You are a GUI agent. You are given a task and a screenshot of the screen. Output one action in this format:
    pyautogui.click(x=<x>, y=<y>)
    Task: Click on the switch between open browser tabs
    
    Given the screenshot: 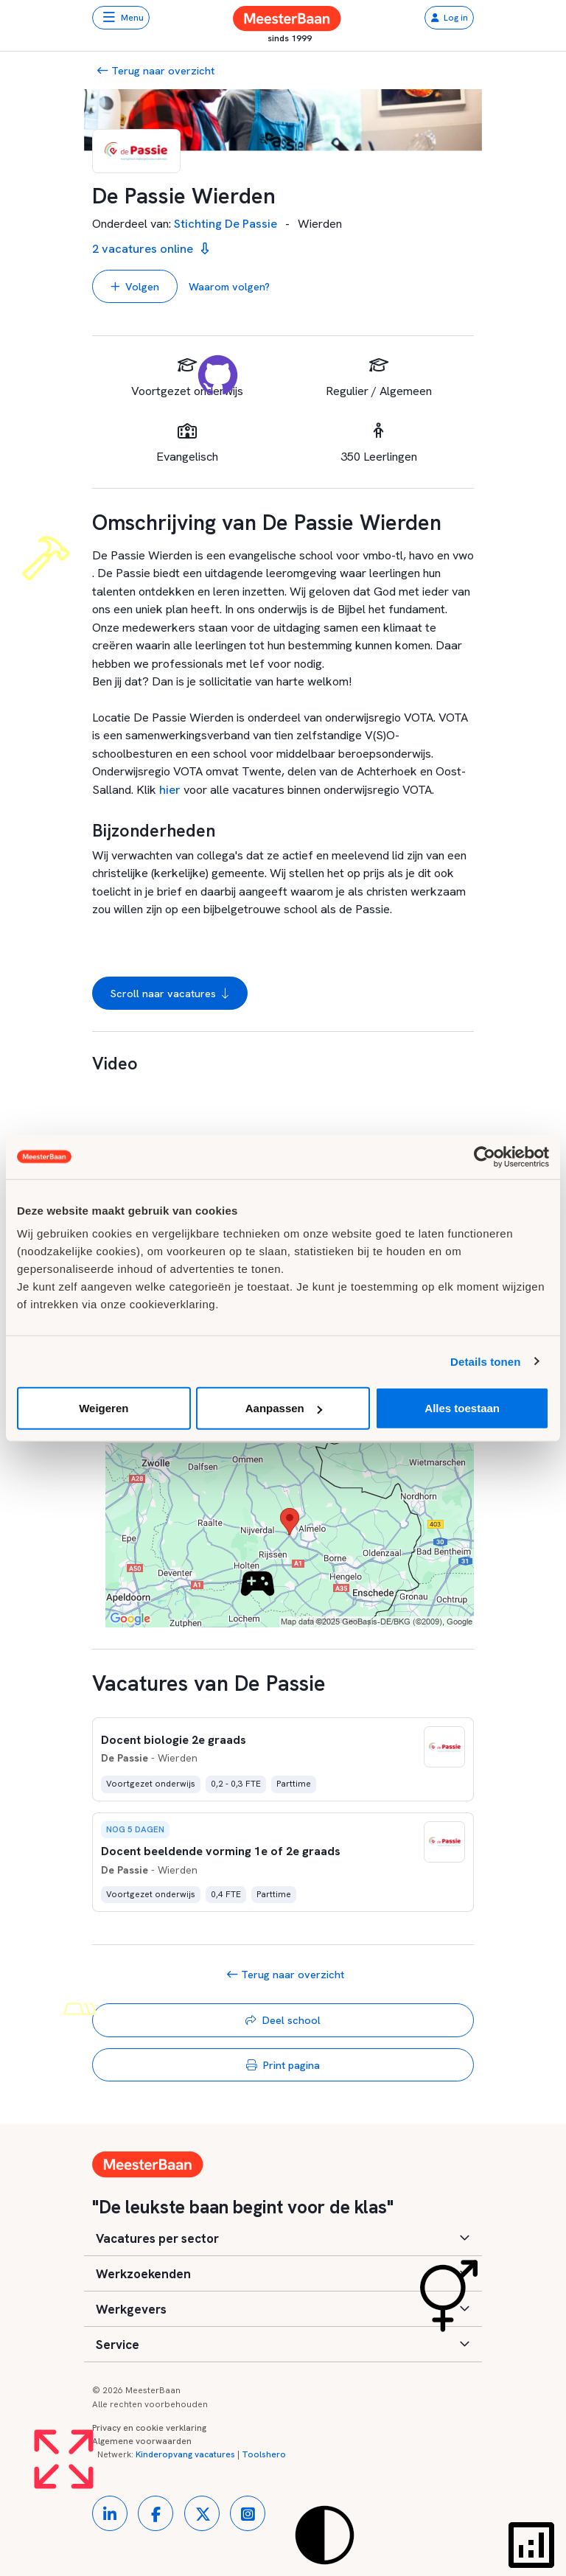 What is the action you would take?
    pyautogui.click(x=80, y=2008)
    